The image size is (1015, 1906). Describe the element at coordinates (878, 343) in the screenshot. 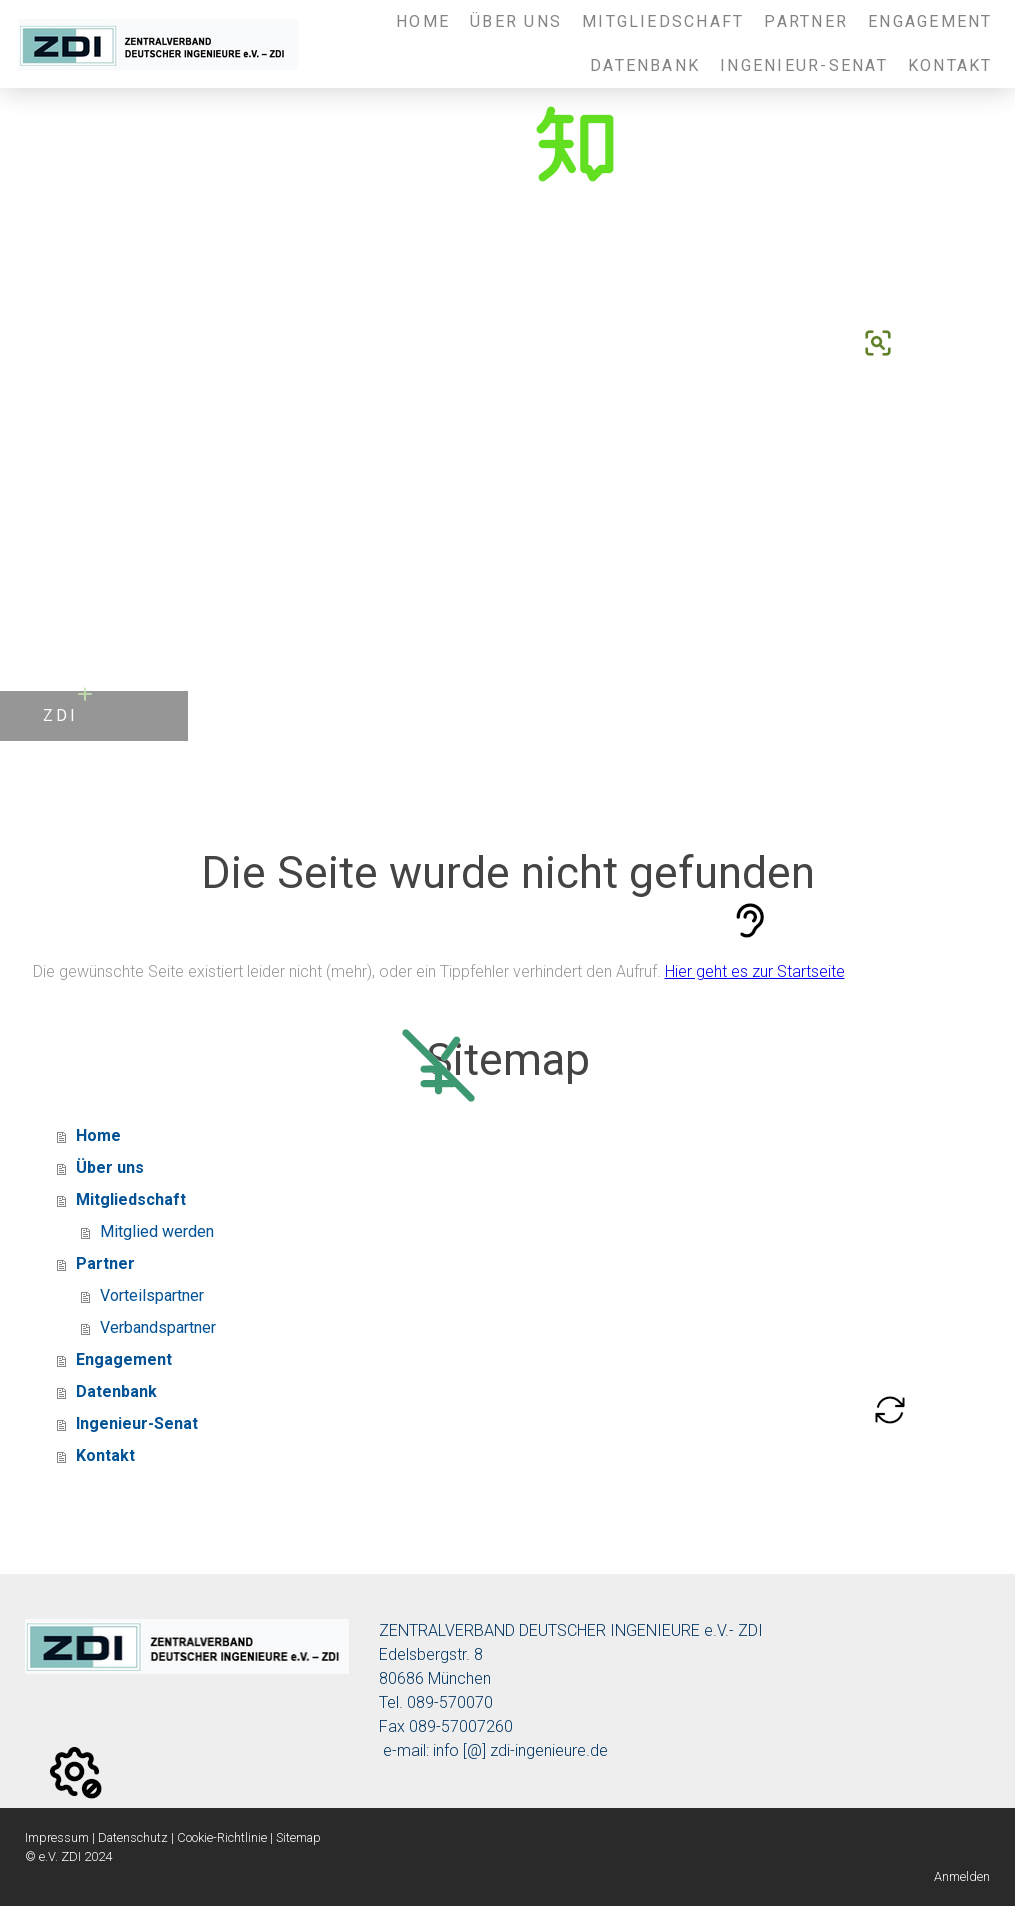

I see `scan or search within a selected area` at that location.